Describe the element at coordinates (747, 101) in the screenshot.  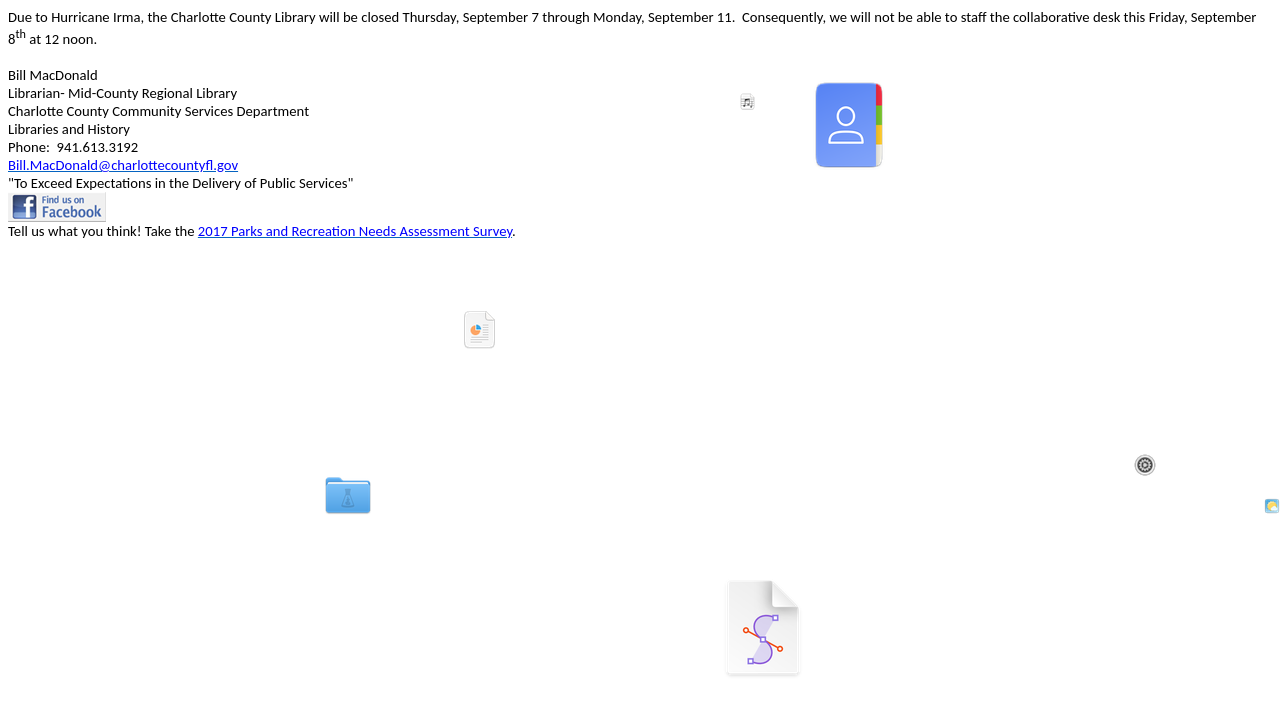
I see `an audio melody file type` at that location.